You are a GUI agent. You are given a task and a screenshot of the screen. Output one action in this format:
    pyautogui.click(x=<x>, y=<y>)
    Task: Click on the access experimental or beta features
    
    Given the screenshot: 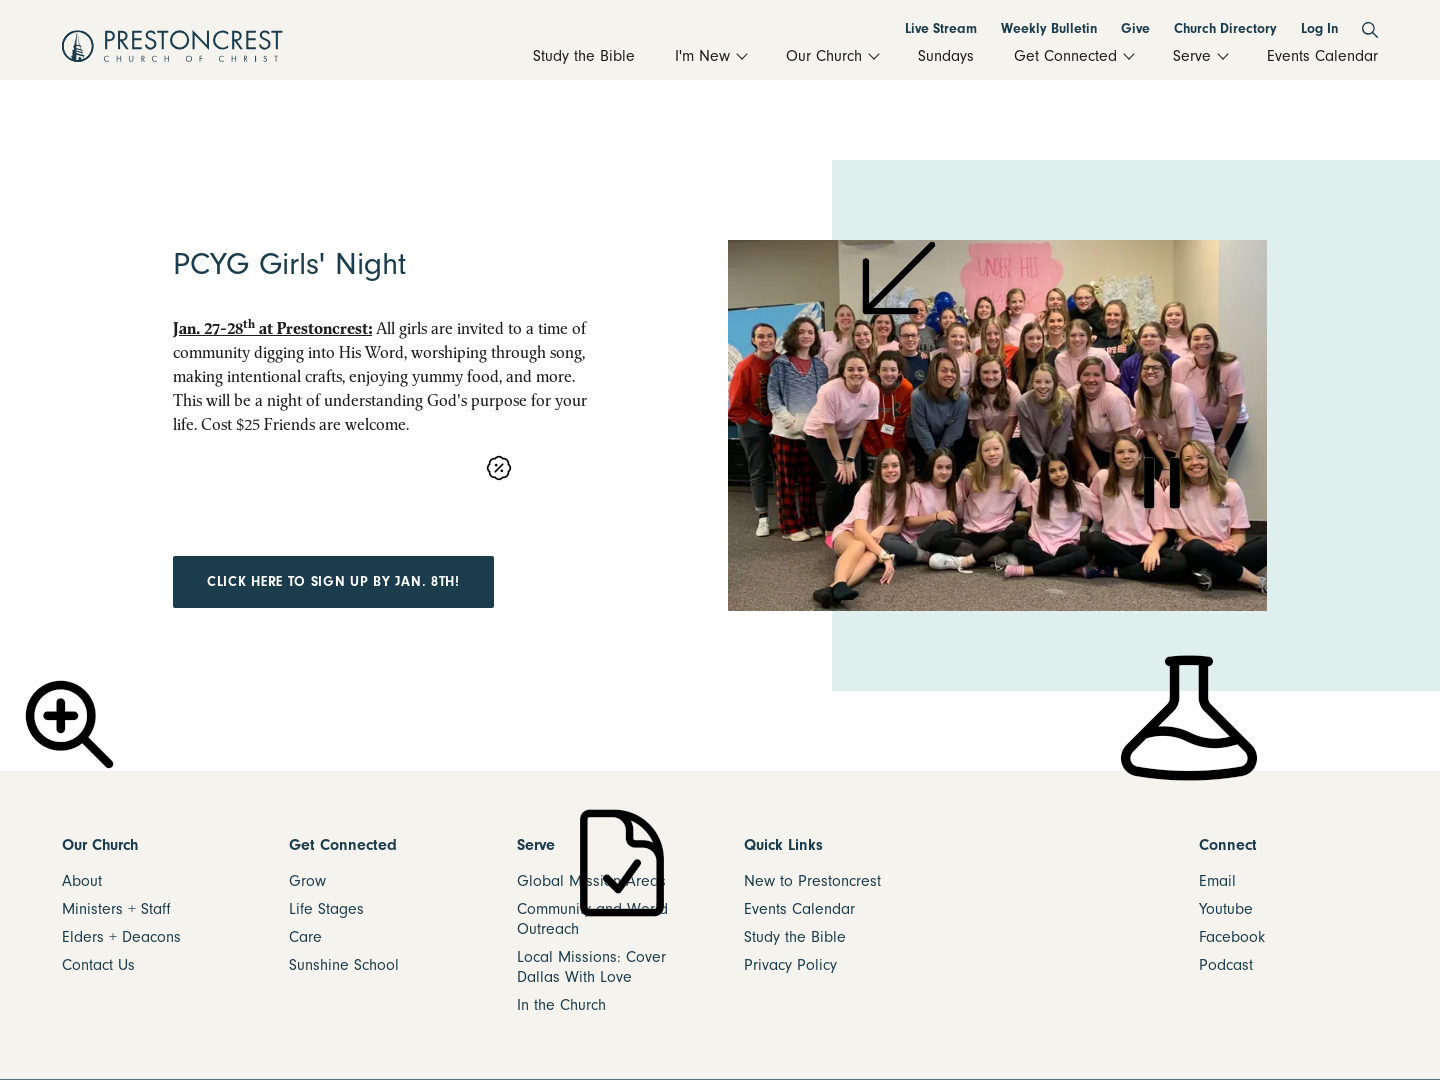 What is the action you would take?
    pyautogui.click(x=1189, y=718)
    